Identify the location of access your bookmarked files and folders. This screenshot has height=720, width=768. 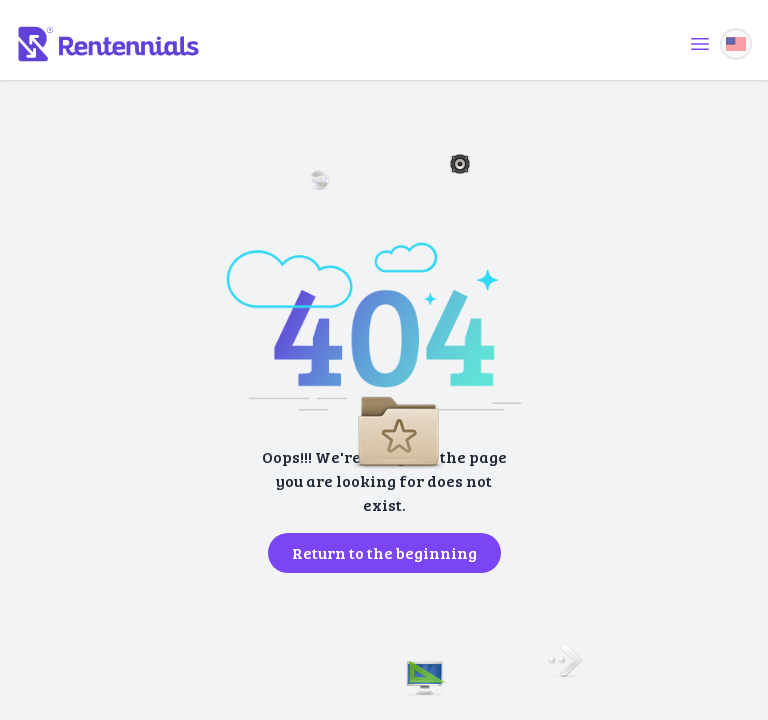
(398, 435).